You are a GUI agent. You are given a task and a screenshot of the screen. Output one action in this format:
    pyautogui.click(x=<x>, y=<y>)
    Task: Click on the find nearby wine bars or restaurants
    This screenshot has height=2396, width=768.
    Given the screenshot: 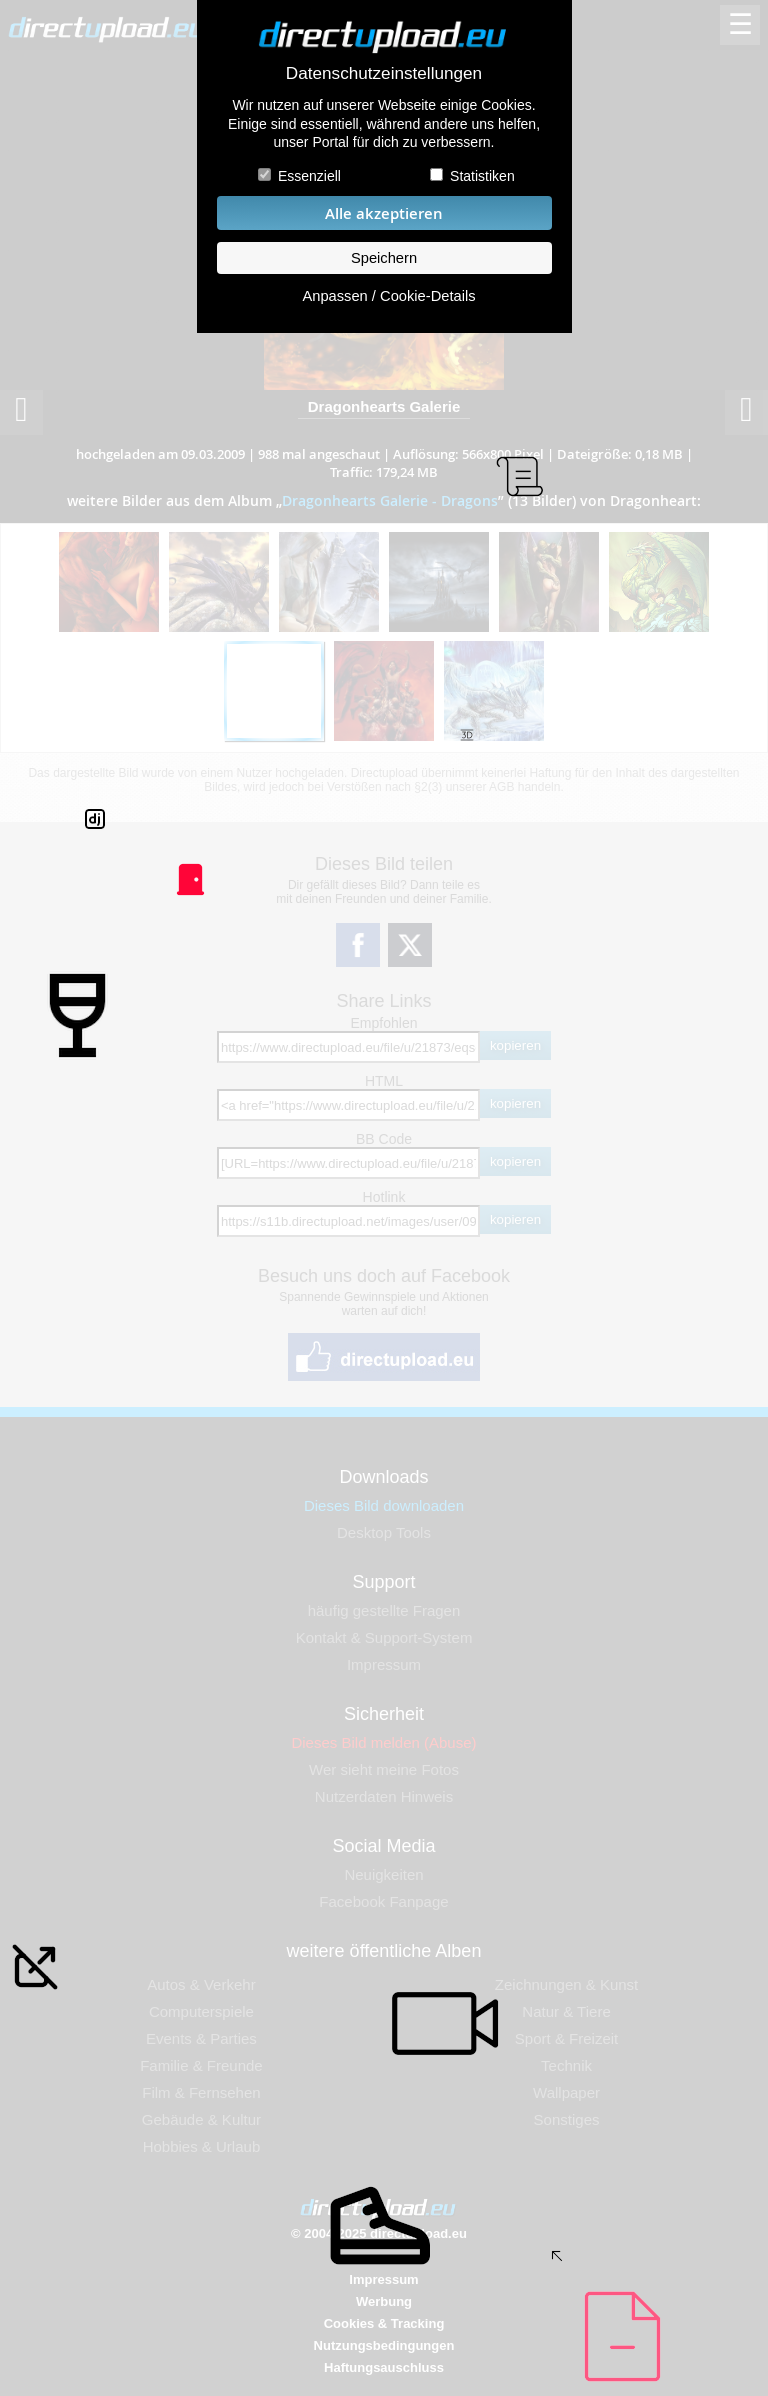 What is the action you would take?
    pyautogui.click(x=77, y=1015)
    